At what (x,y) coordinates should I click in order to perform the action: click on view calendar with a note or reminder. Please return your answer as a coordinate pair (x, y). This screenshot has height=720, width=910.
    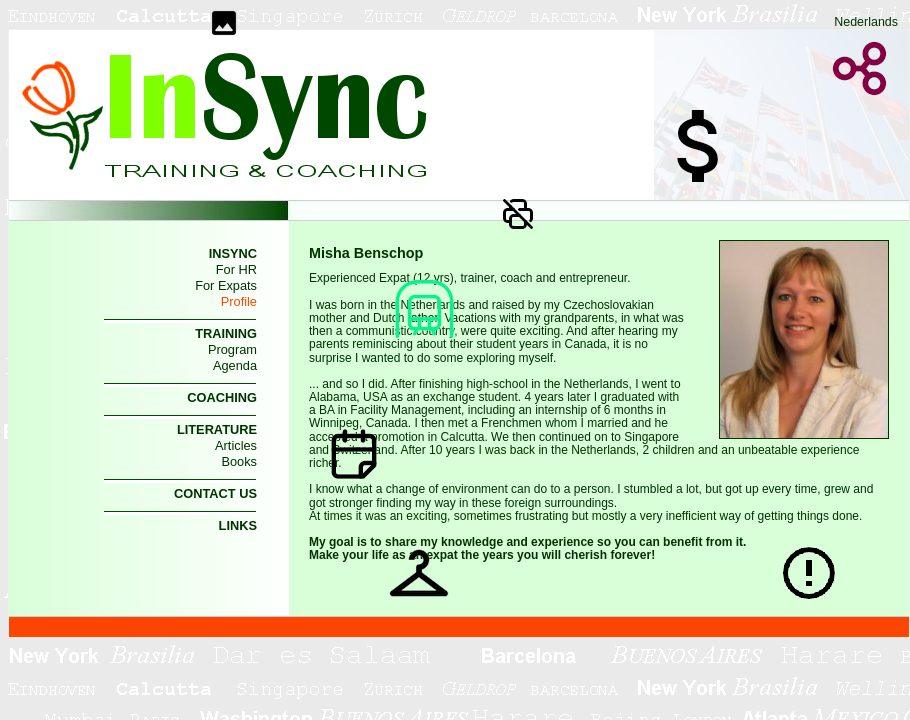
    Looking at the image, I should click on (354, 454).